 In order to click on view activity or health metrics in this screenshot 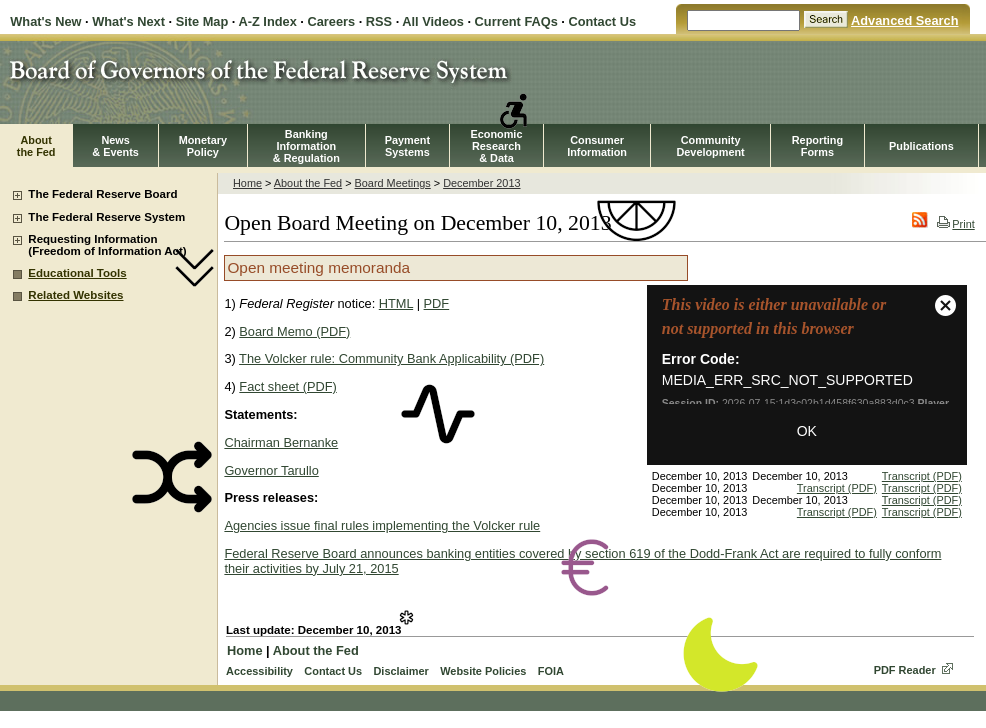, I will do `click(438, 414)`.